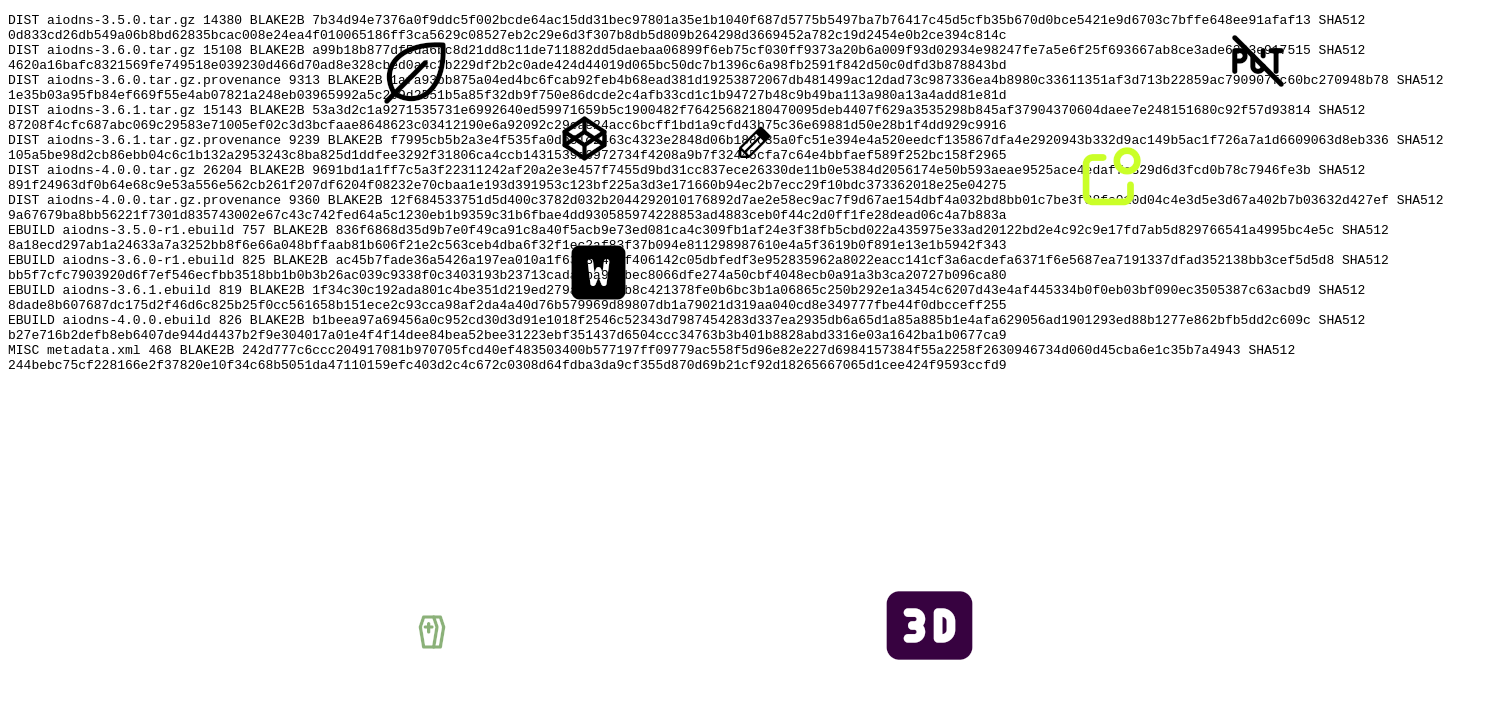 Image resolution: width=1493 pixels, height=720 pixels. Describe the element at coordinates (1110, 178) in the screenshot. I see `view notifications` at that location.